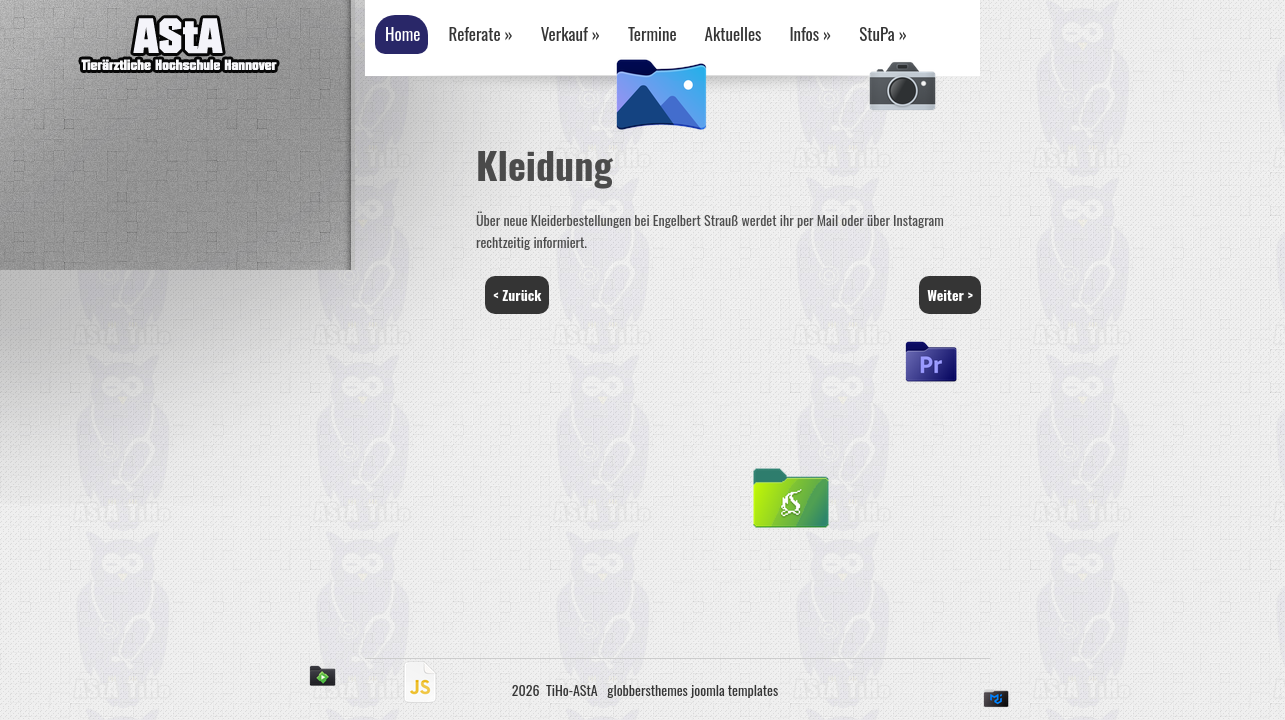 This screenshot has width=1285, height=720. What do you see at coordinates (322, 676) in the screenshot?
I see `open folder containing Emby media server files` at bounding box center [322, 676].